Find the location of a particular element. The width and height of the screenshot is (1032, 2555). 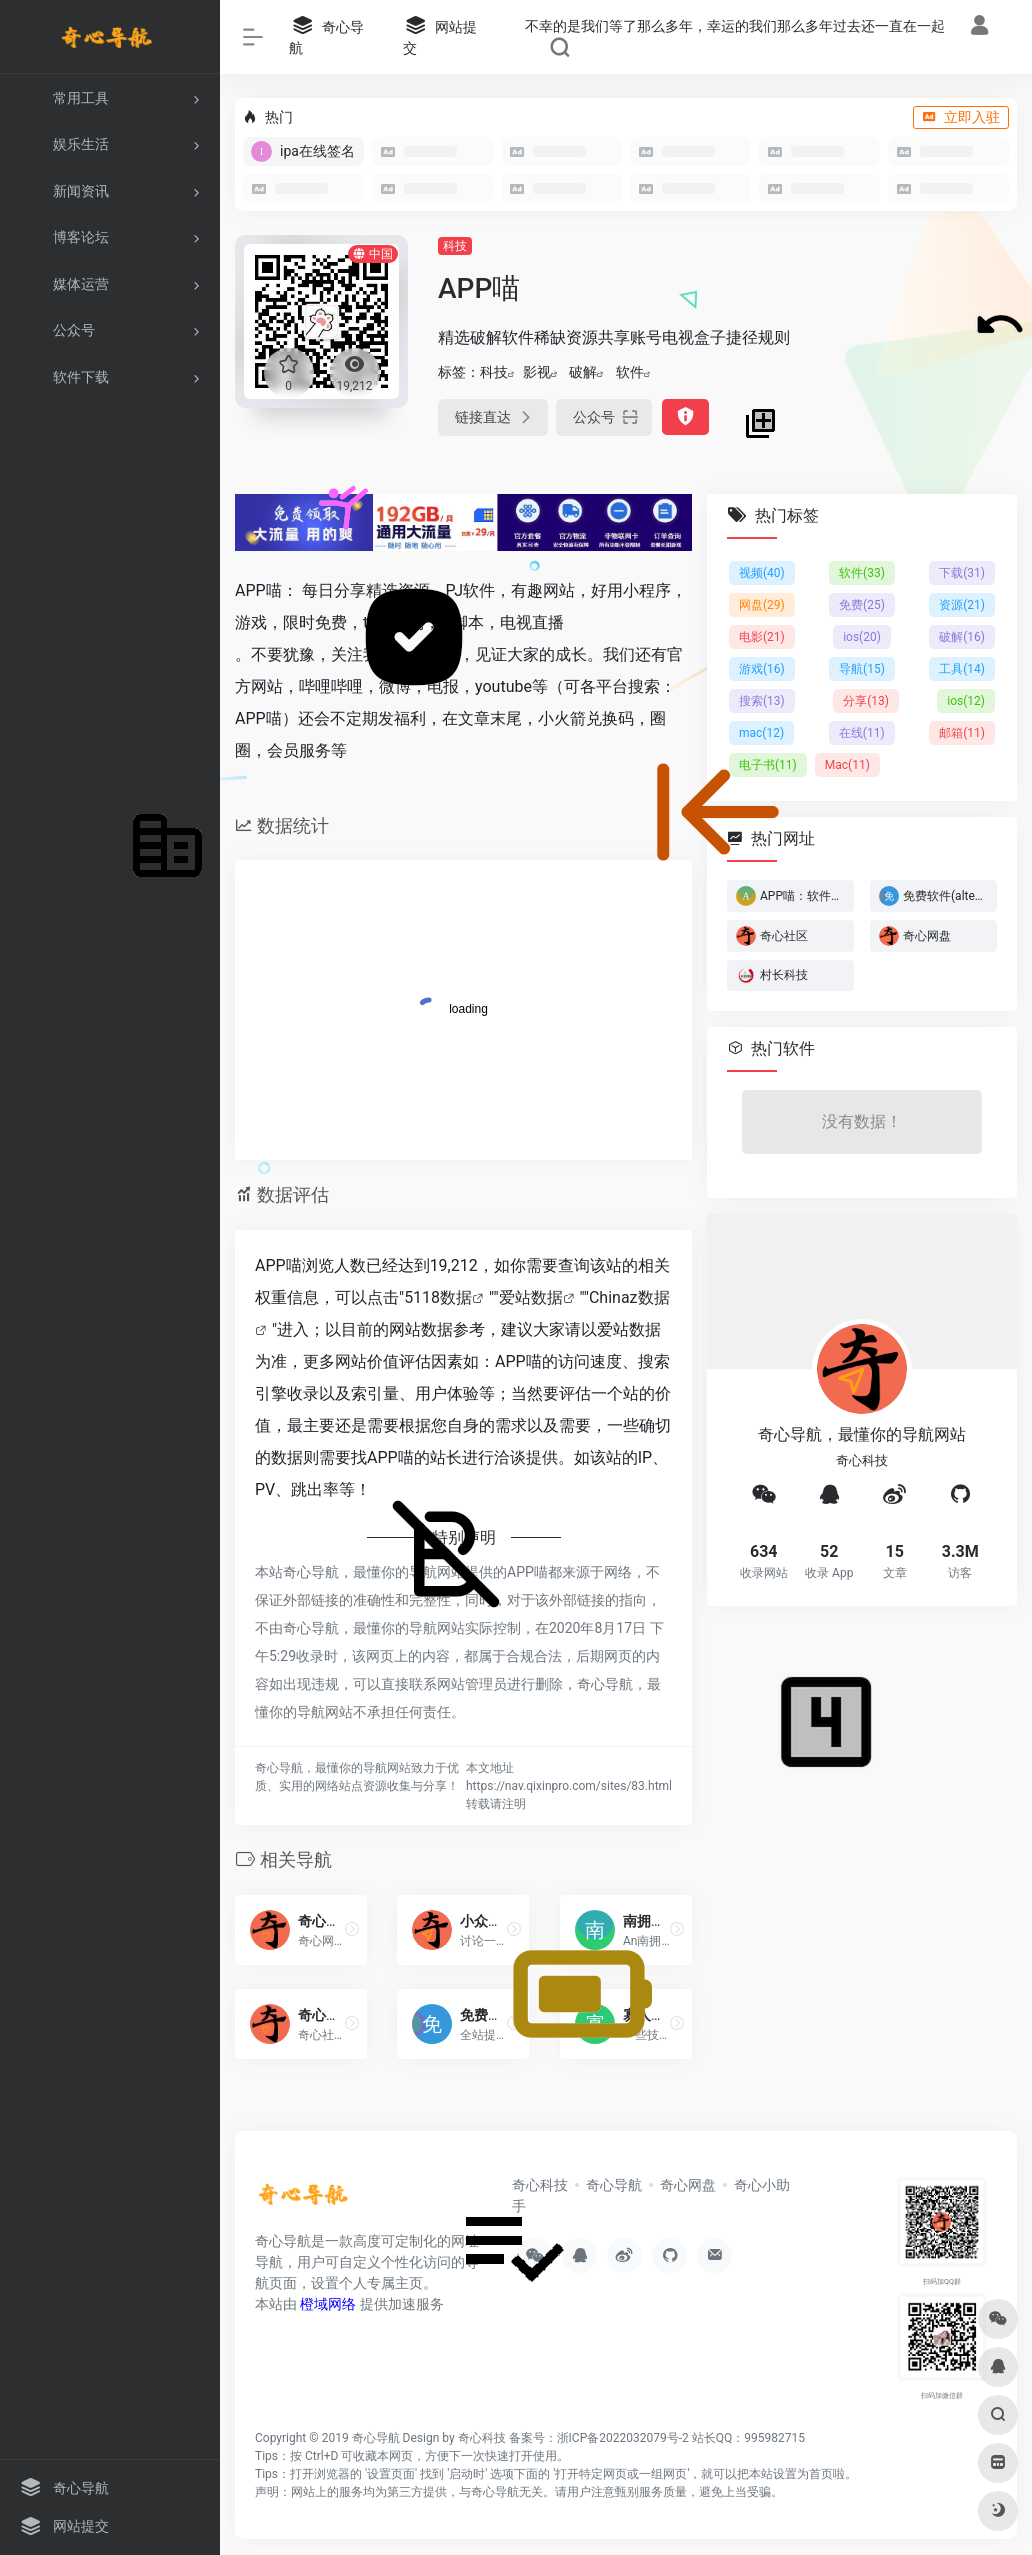

view company or organization details is located at coordinates (167, 845).